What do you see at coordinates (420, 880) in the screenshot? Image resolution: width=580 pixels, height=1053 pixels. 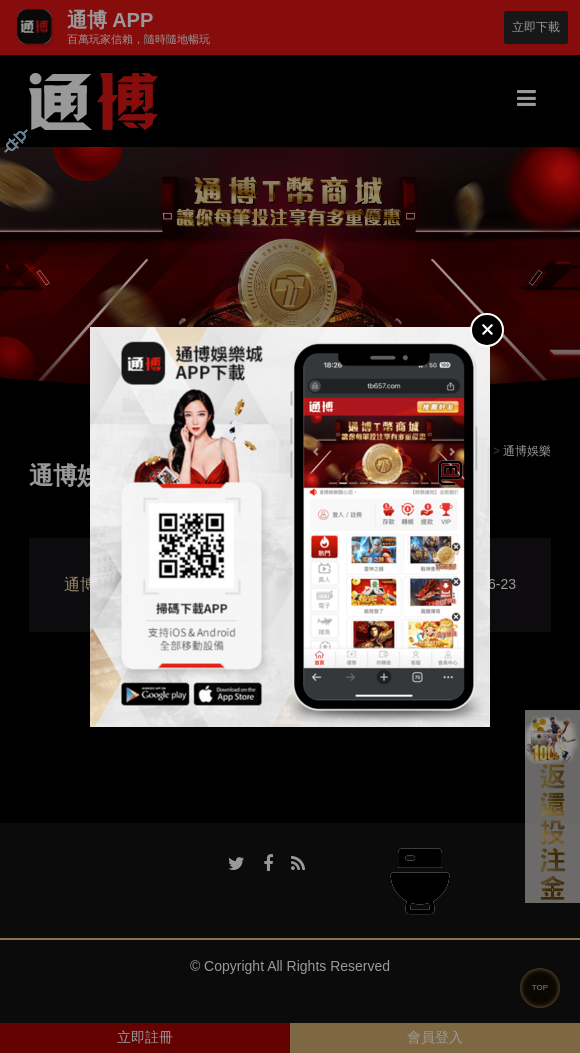 I see `locate nearby restrooms` at bounding box center [420, 880].